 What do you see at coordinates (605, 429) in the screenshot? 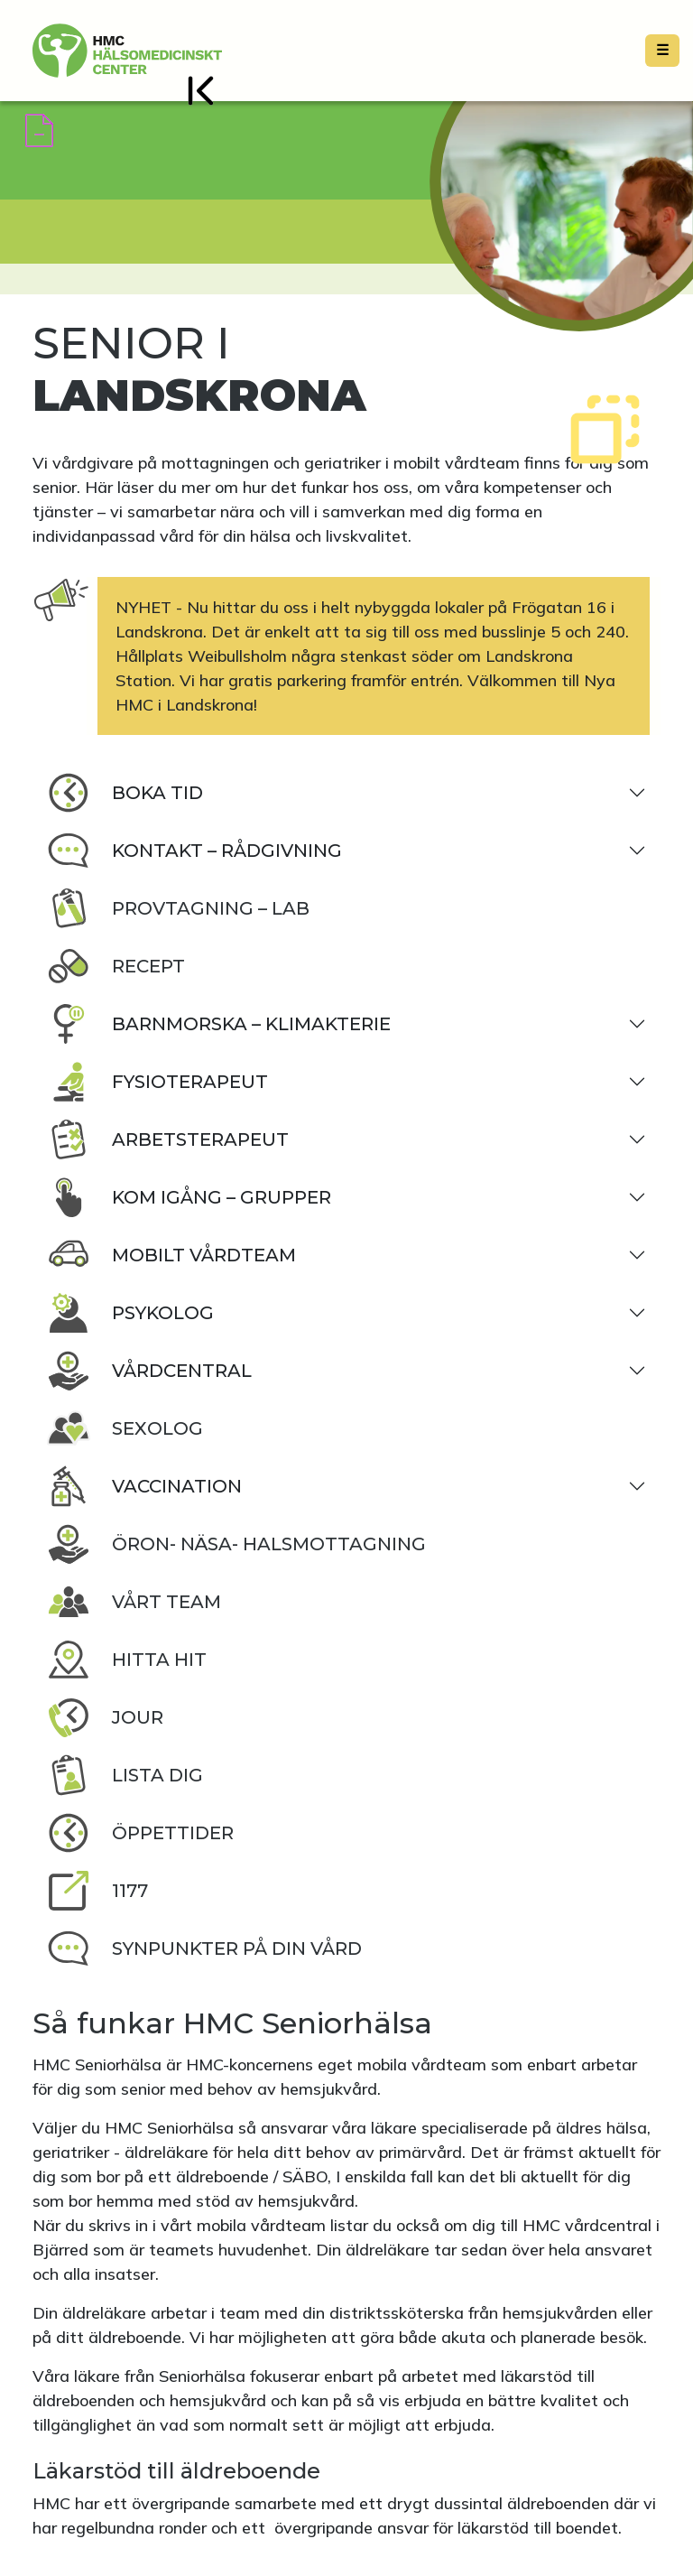
I see `send selected element to back layer` at bounding box center [605, 429].